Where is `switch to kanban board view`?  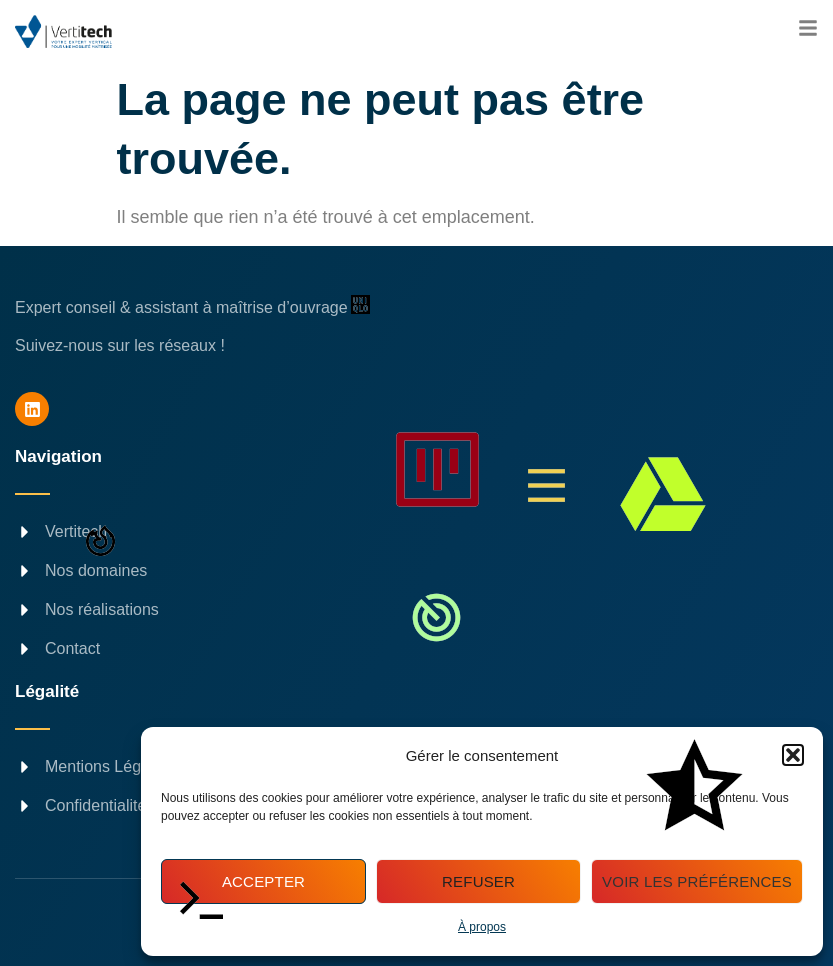 switch to kanban board view is located at coordinates (437, 469).